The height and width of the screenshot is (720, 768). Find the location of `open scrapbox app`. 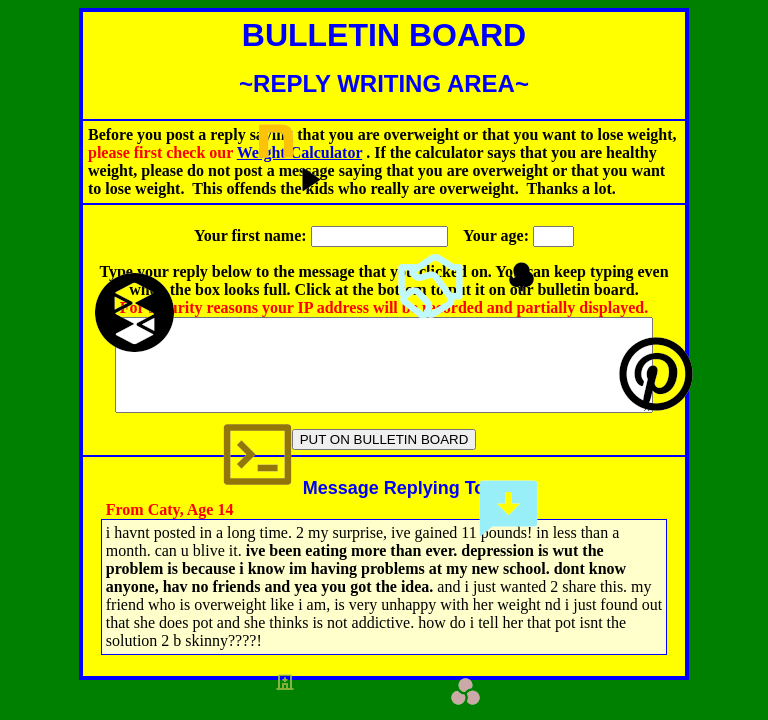

open scrapbox app is located at coordinates (134, 312).